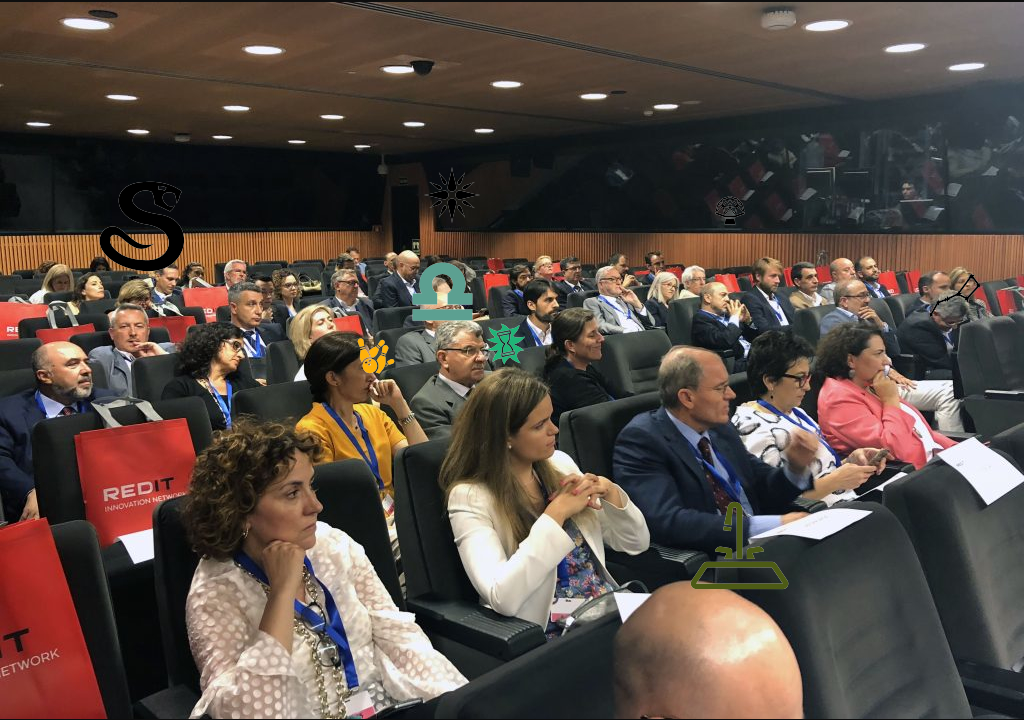 The width and height of the screenshot is (1024, 720). I want to click on indicates a strike in a bowling game, so click(376, 356).